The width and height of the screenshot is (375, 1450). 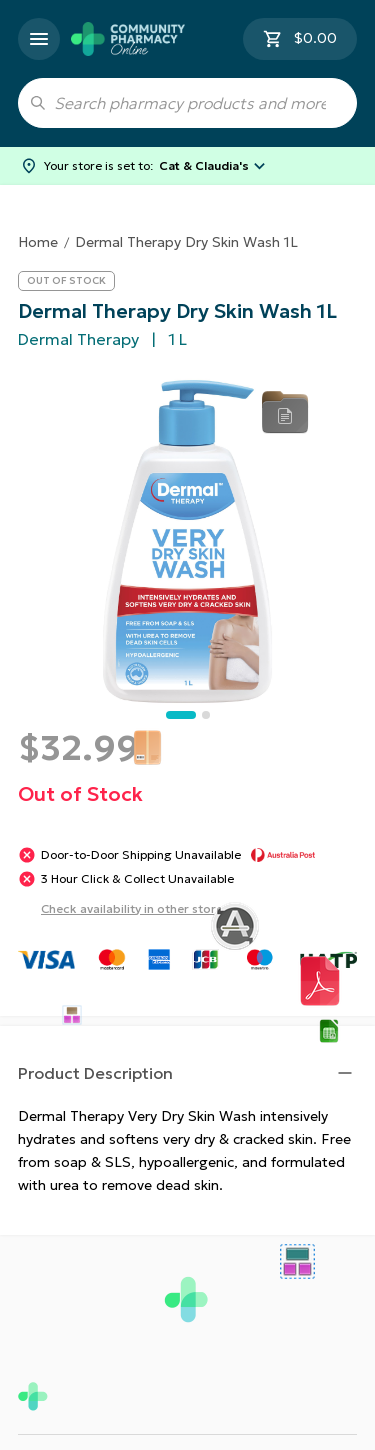 I want to click on open the software update manager, so click(x=235, y=926).